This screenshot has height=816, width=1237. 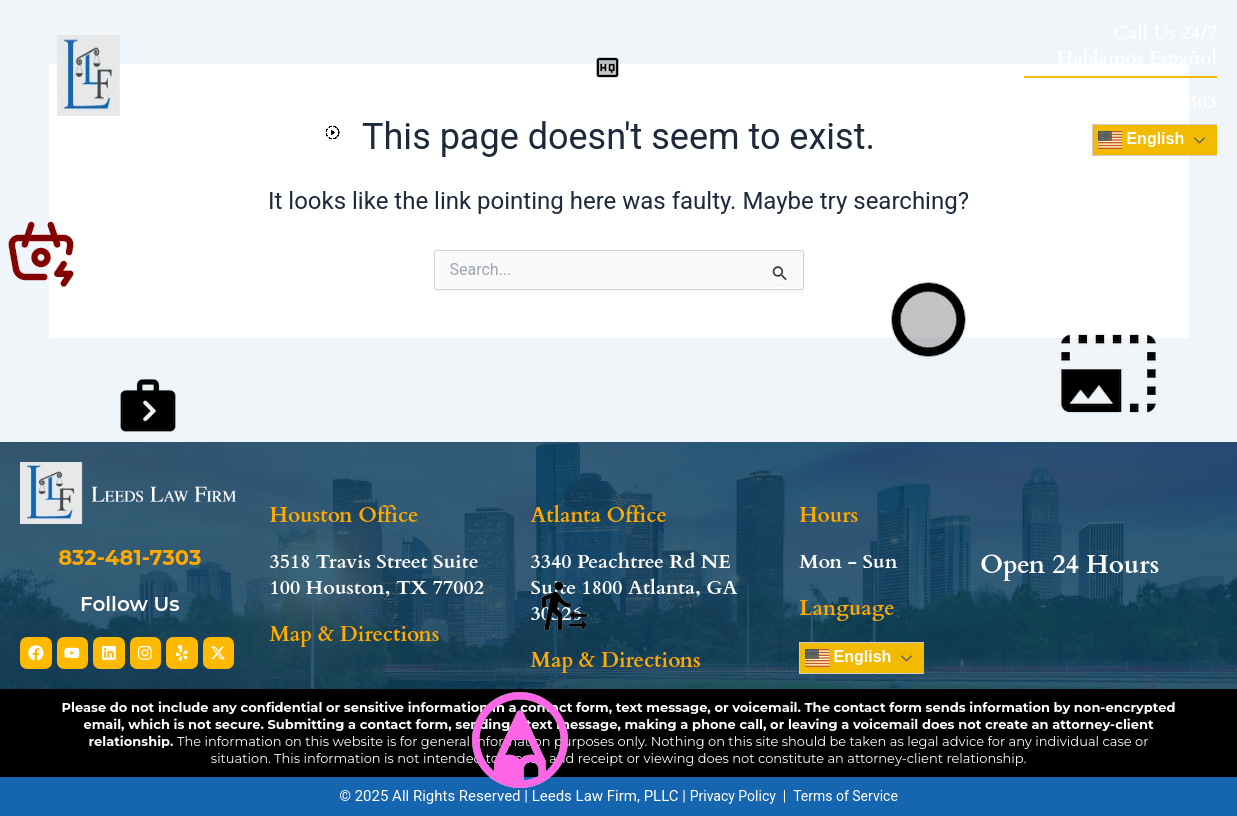 What do you see at coordinates (41, 251) in the screenshot?
I see `quick purchase or express checkout` at bounding box center [41, 251].